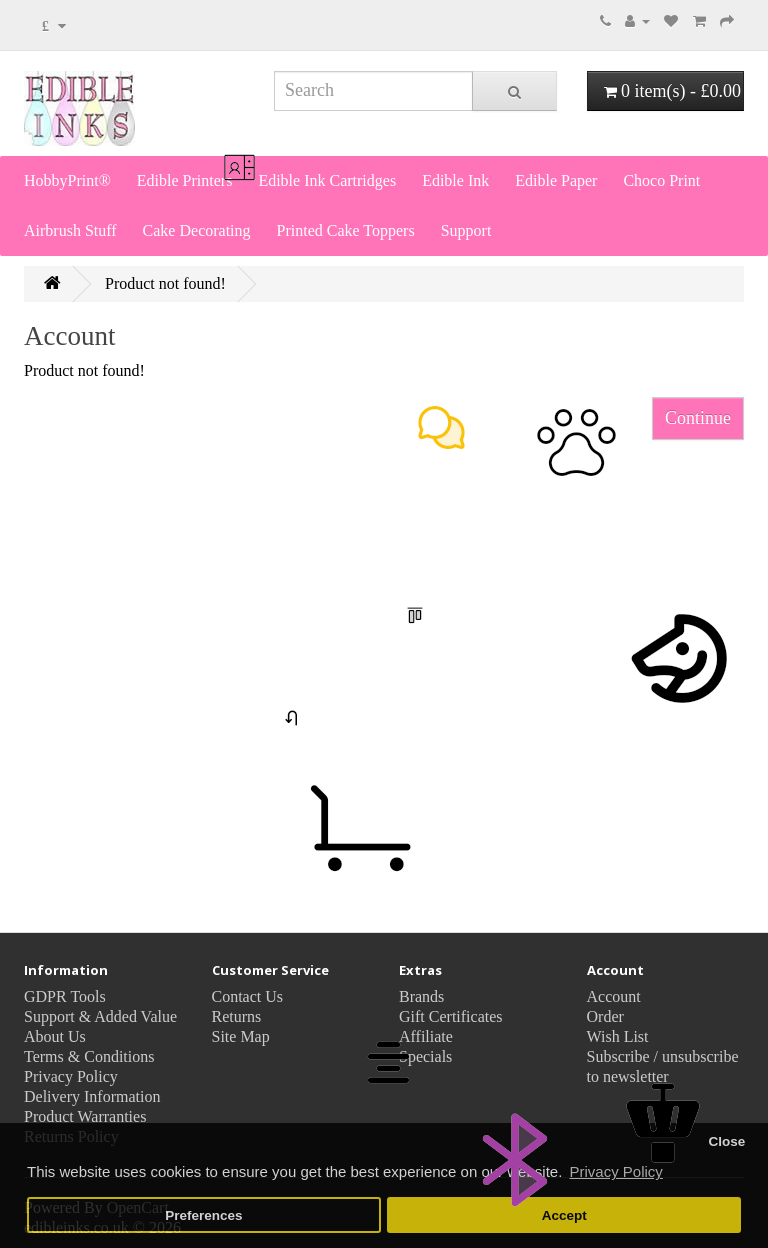 The width and height of the screenshot is (768, 1248). What do you see at coordinates (663, 1123) in the screenshot?
I see `access air traffic control features` at bounding box center [663, 1123].